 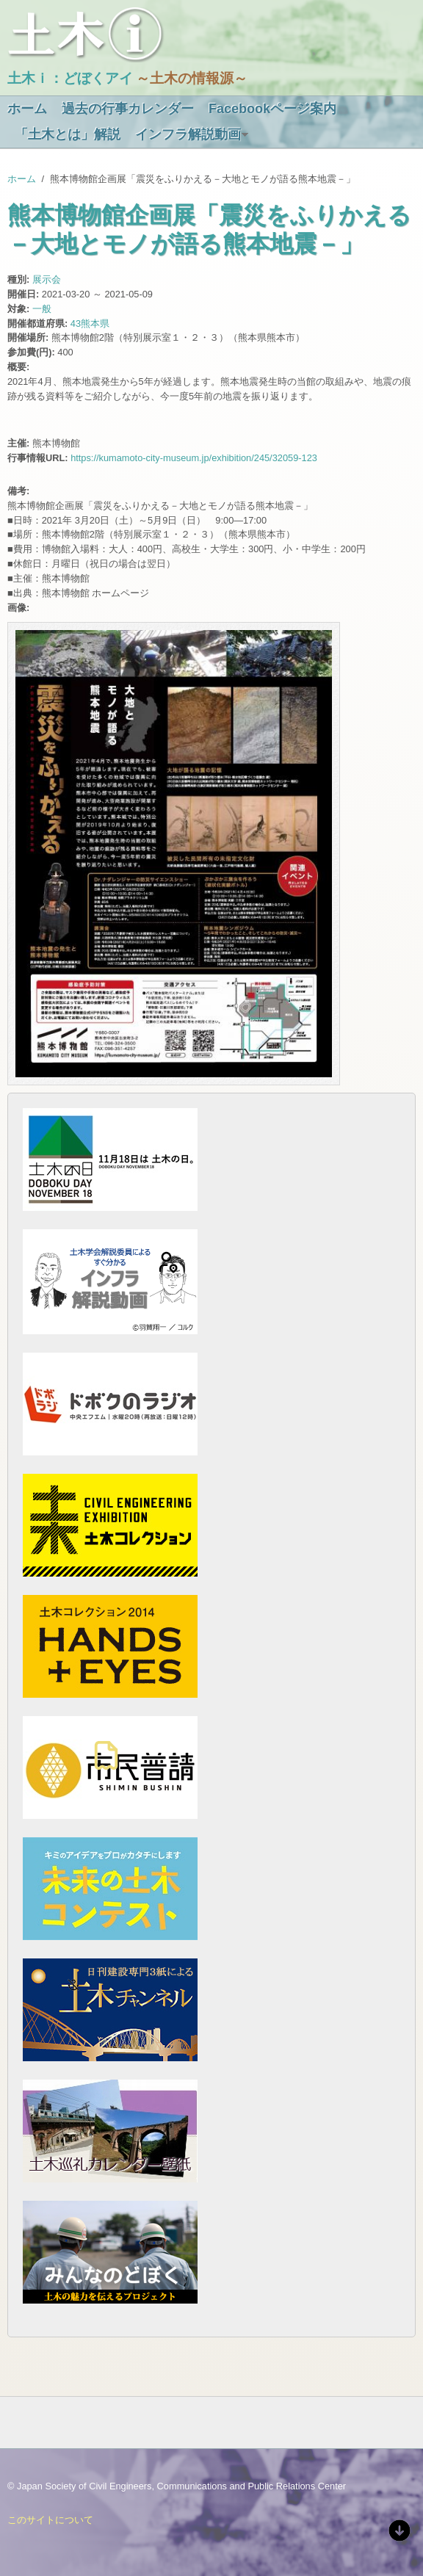 What do you see at coordinates (106, 1755) in the screenshot?
I see `view invoice or billing details` at bounding box center [106, 1755].